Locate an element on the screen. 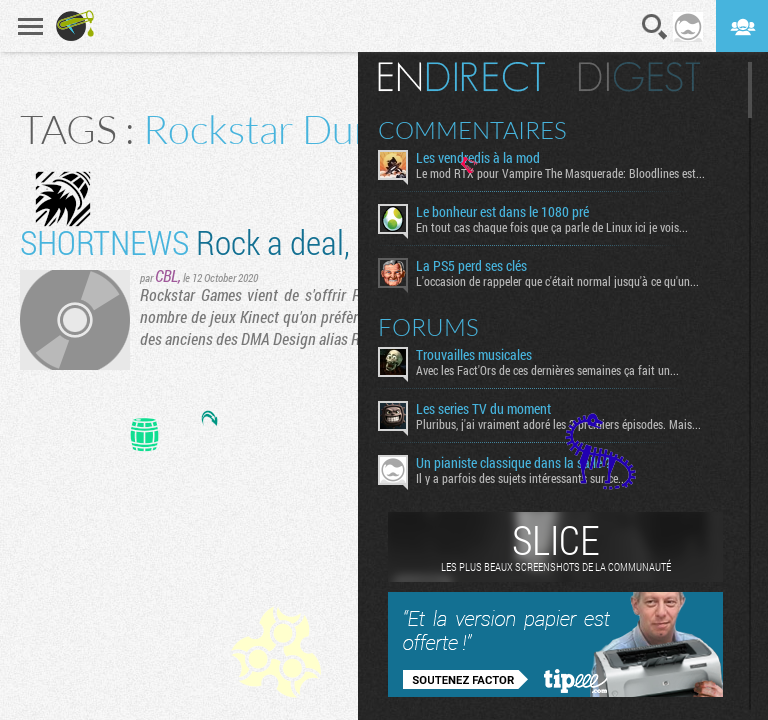 Image resolution: width=768 pixels, height=720 pixels. activate boost or turbo mode is located at coordinates (63, 199).